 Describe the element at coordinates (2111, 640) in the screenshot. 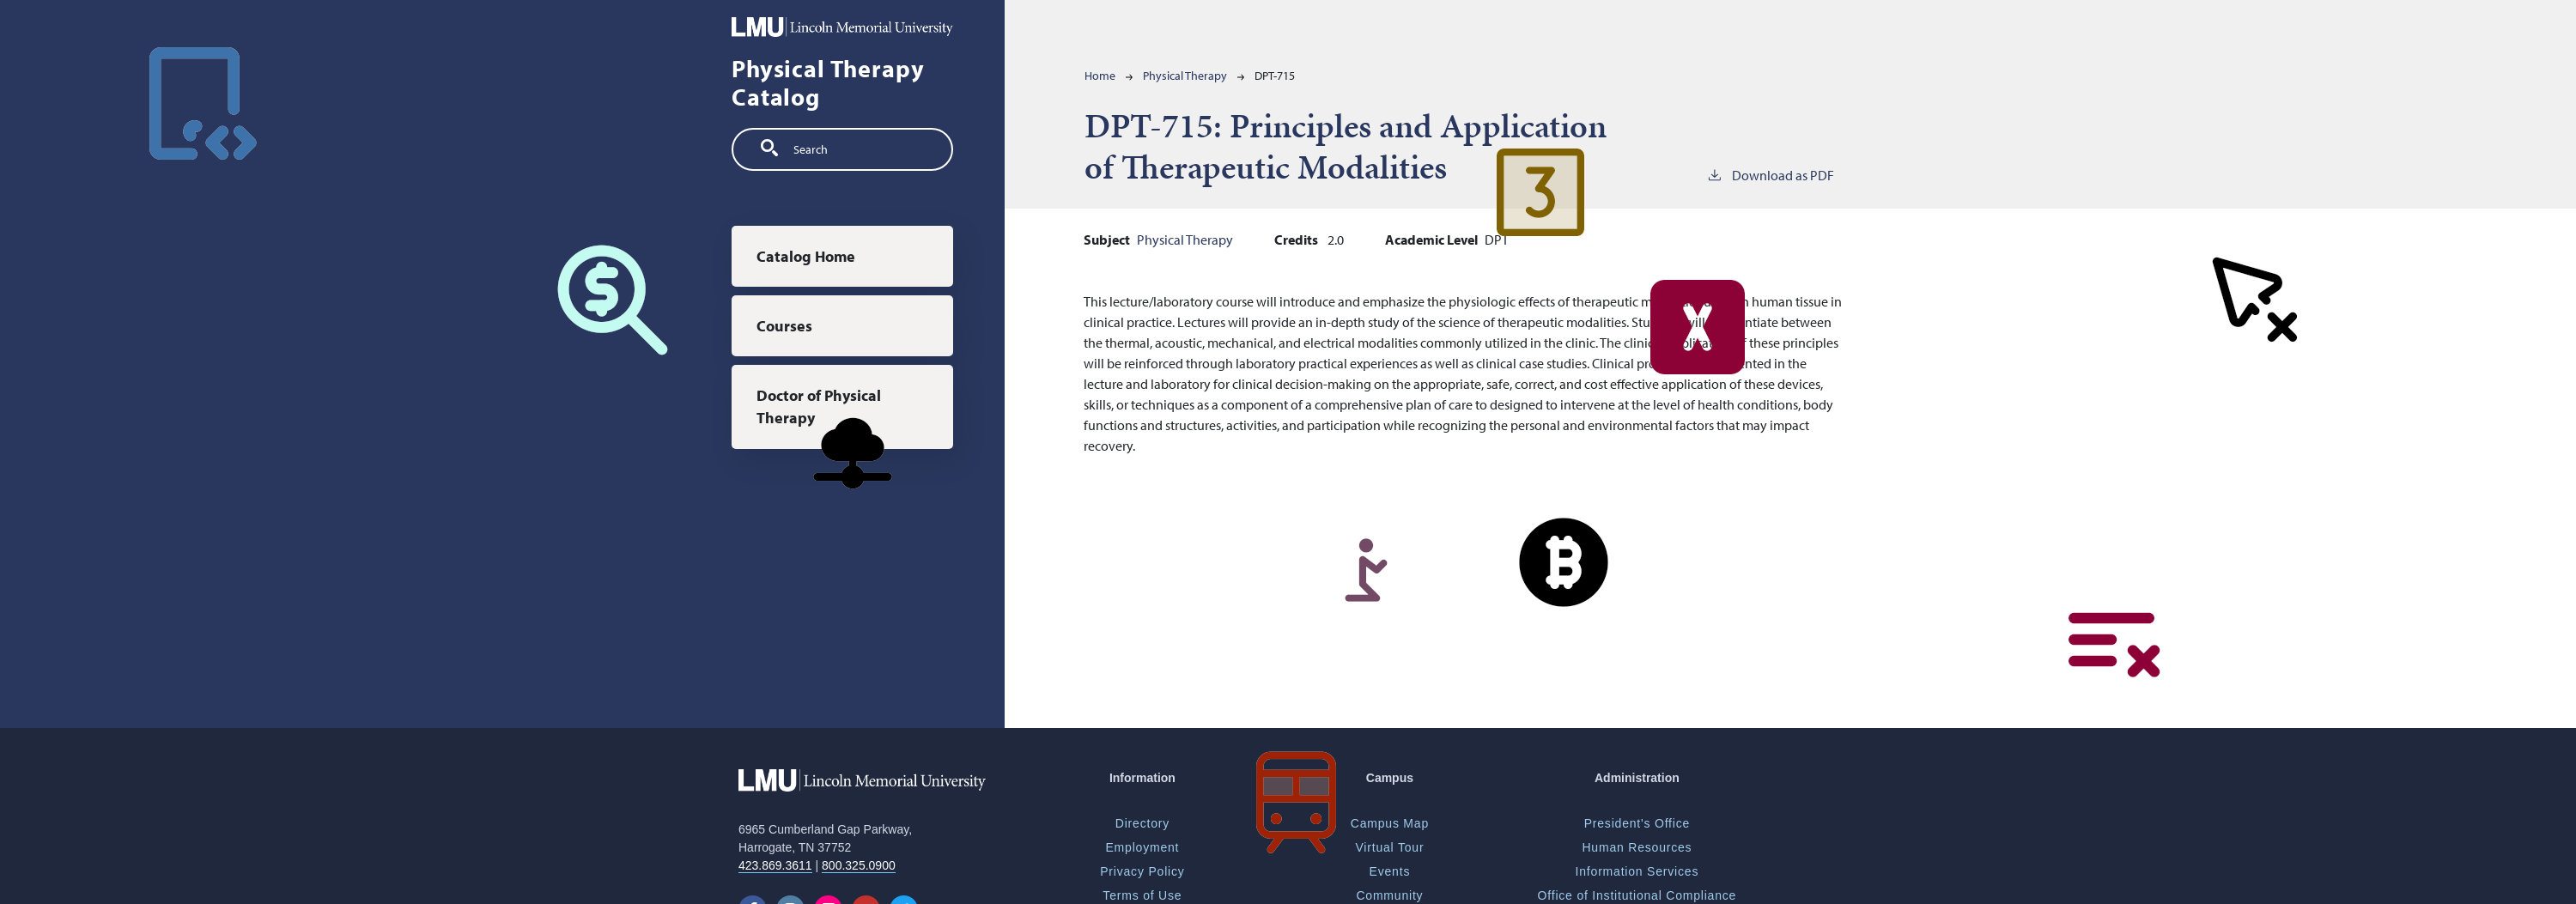

I see `remove a playlist` at that location.